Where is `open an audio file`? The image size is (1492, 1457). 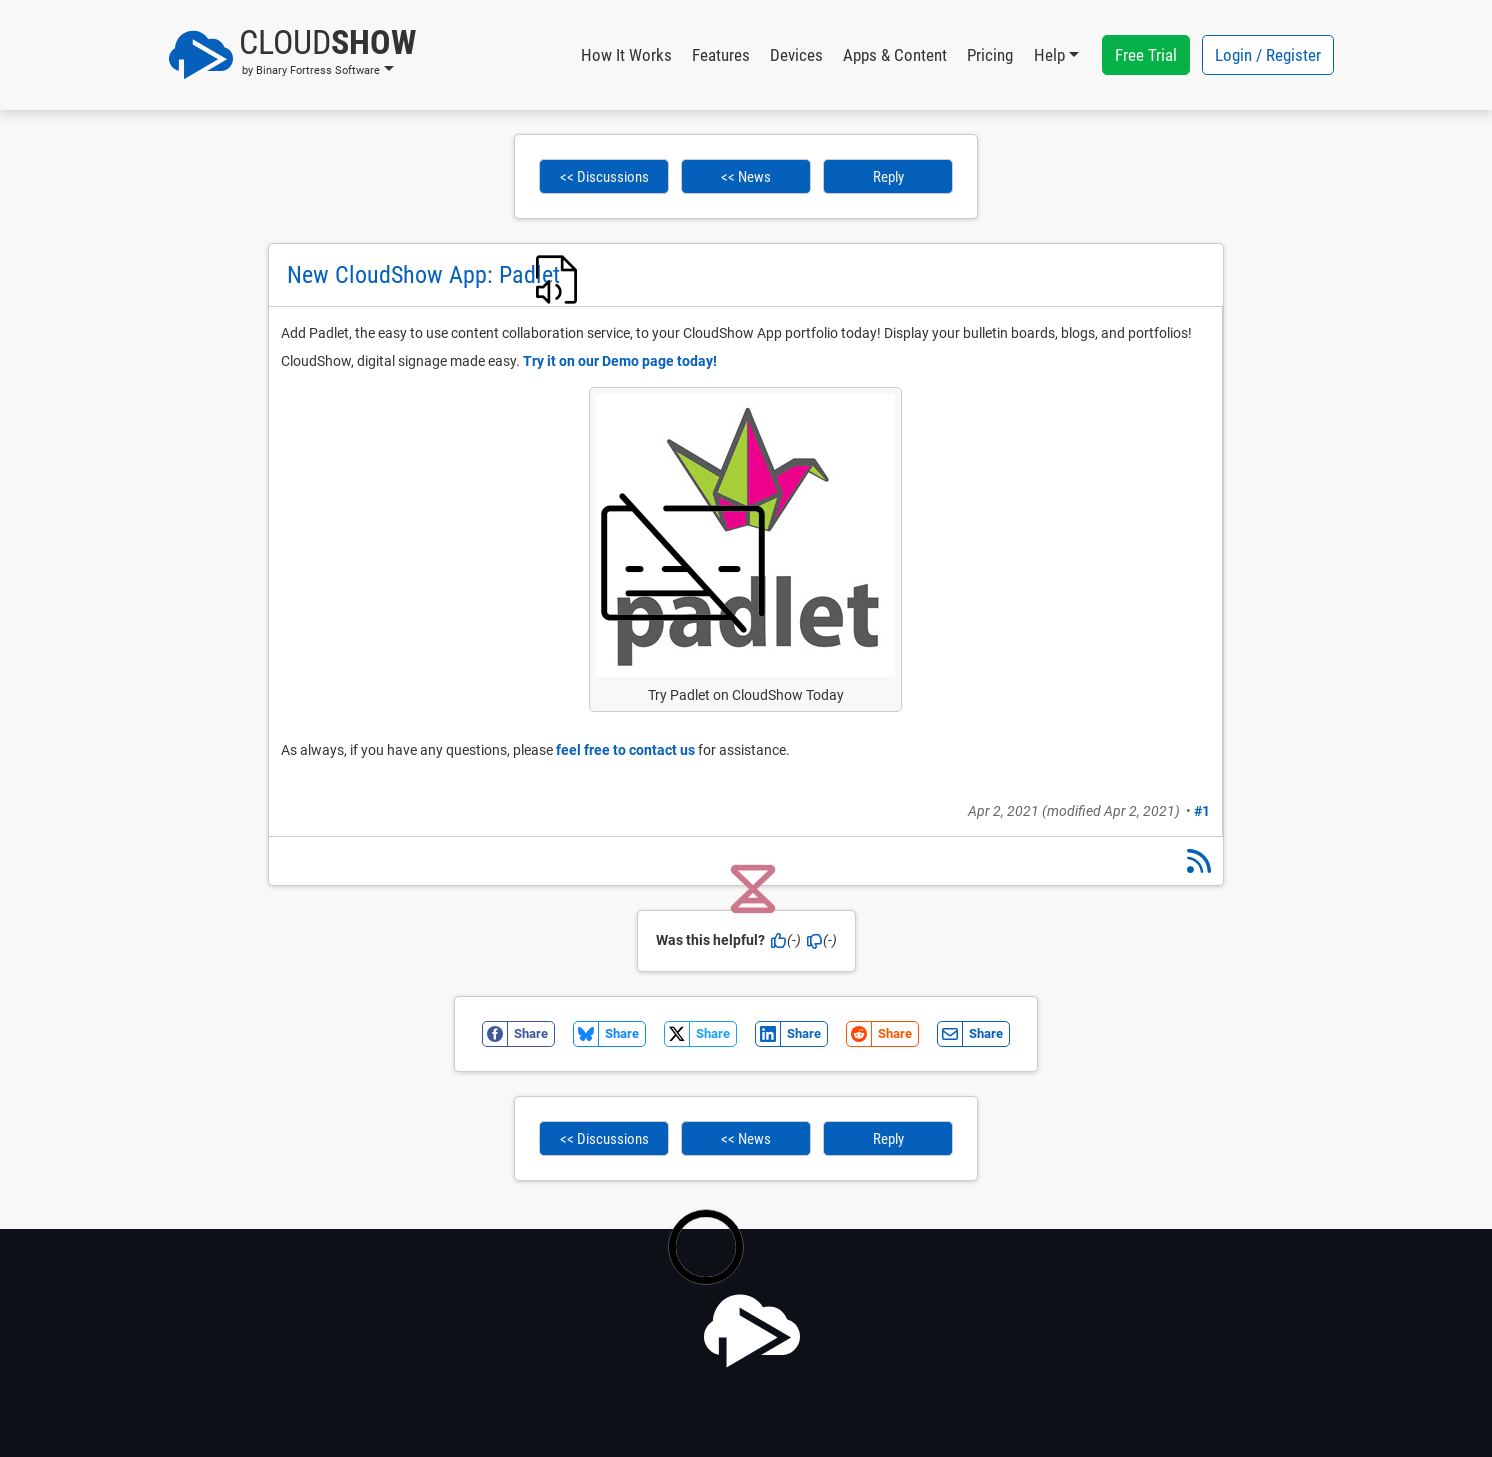
open an audio file is located at coordinates (556, 279).